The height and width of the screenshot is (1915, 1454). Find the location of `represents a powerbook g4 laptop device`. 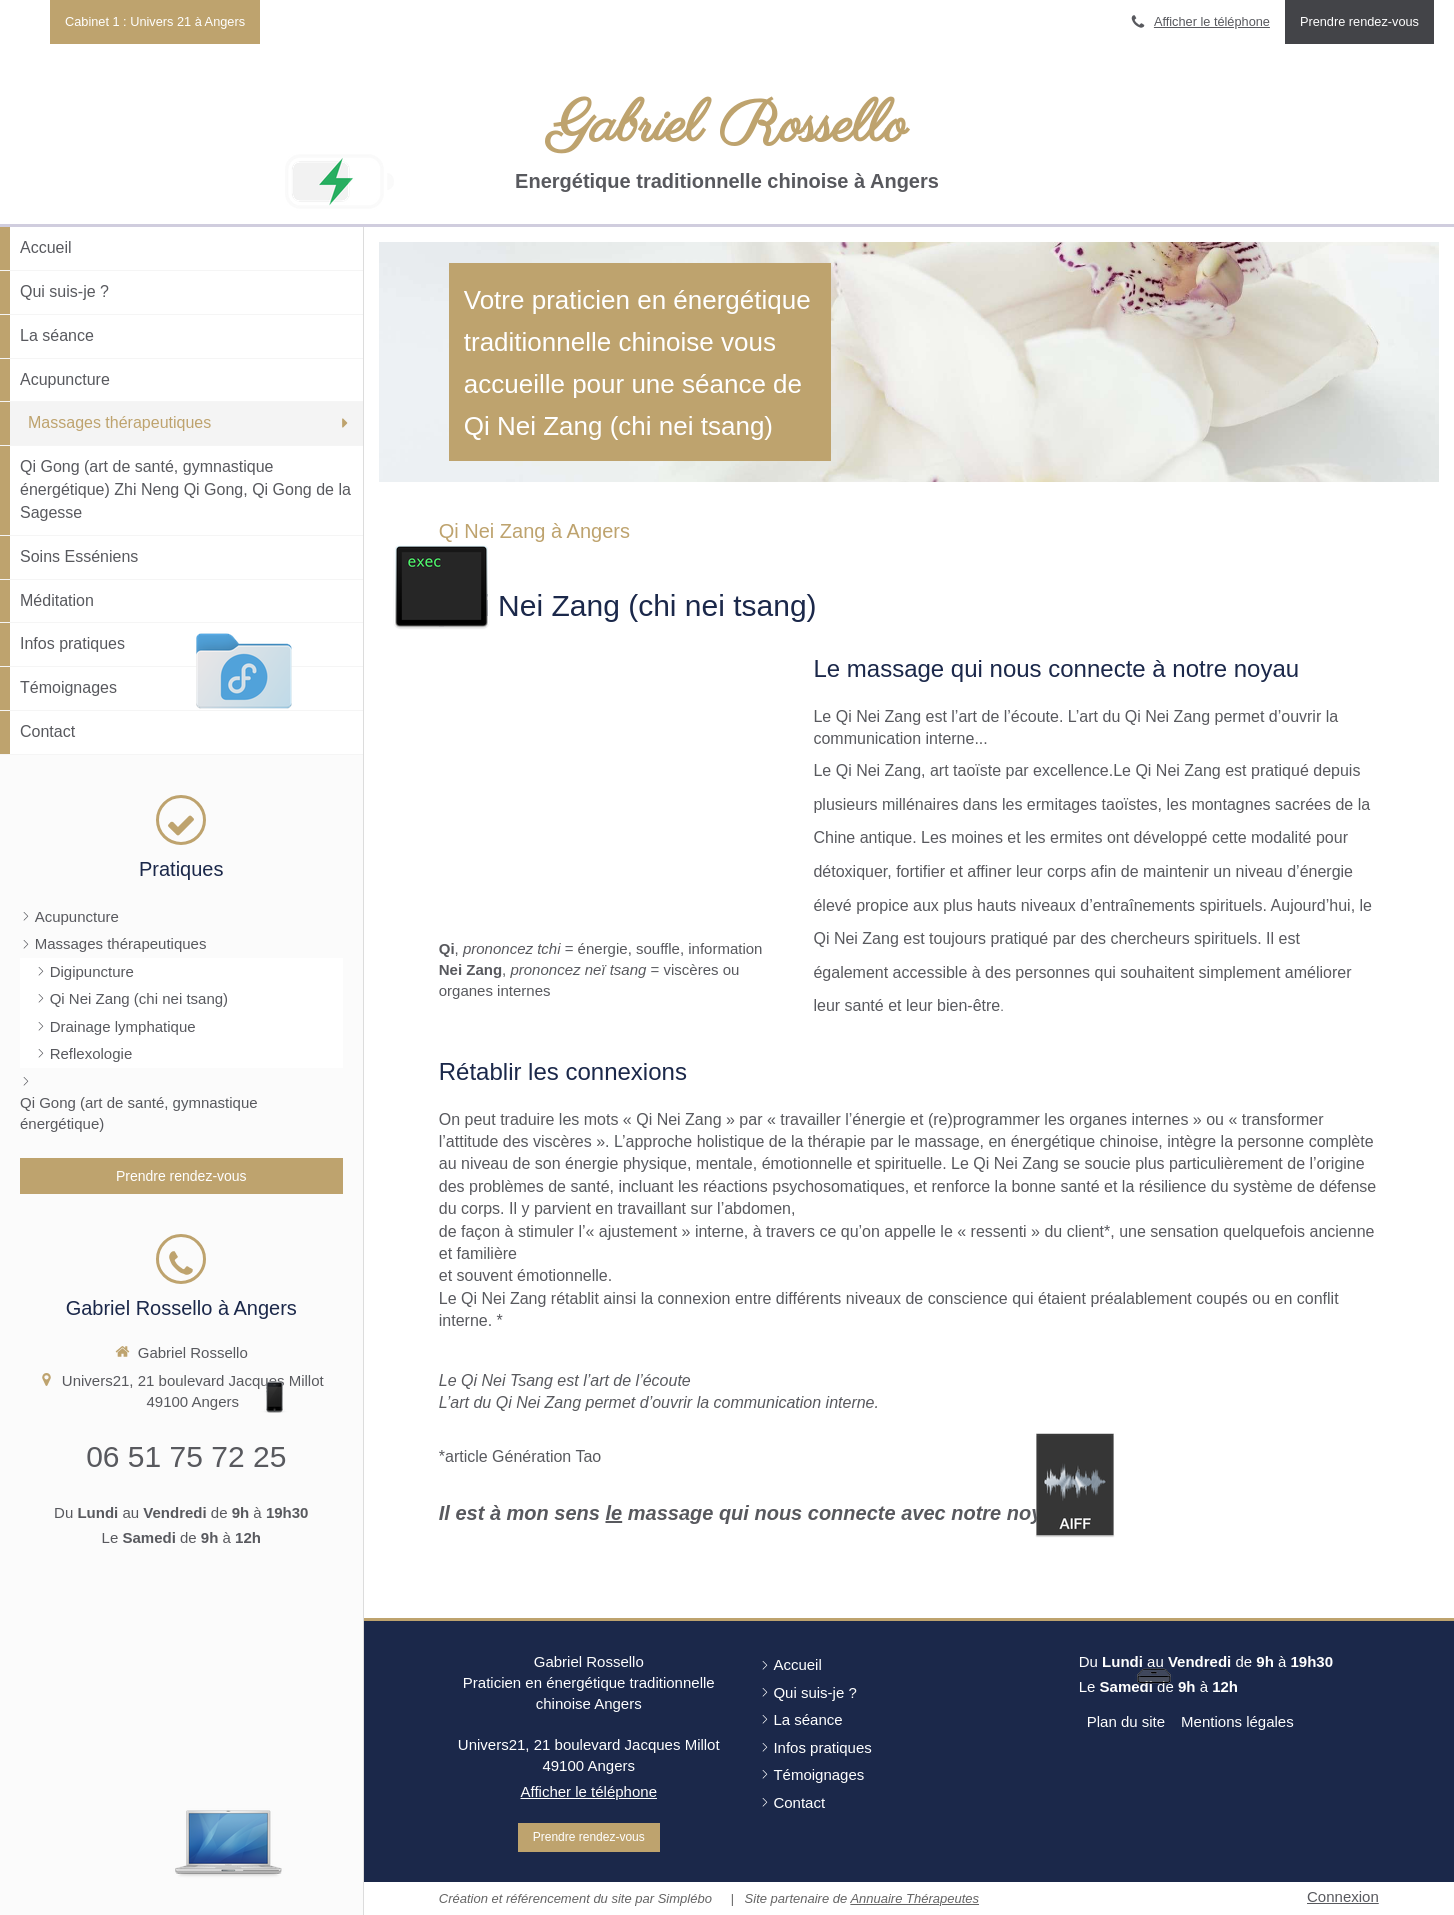

represents a powerbook g4 laptop device is located at coordinates (228, 1838).